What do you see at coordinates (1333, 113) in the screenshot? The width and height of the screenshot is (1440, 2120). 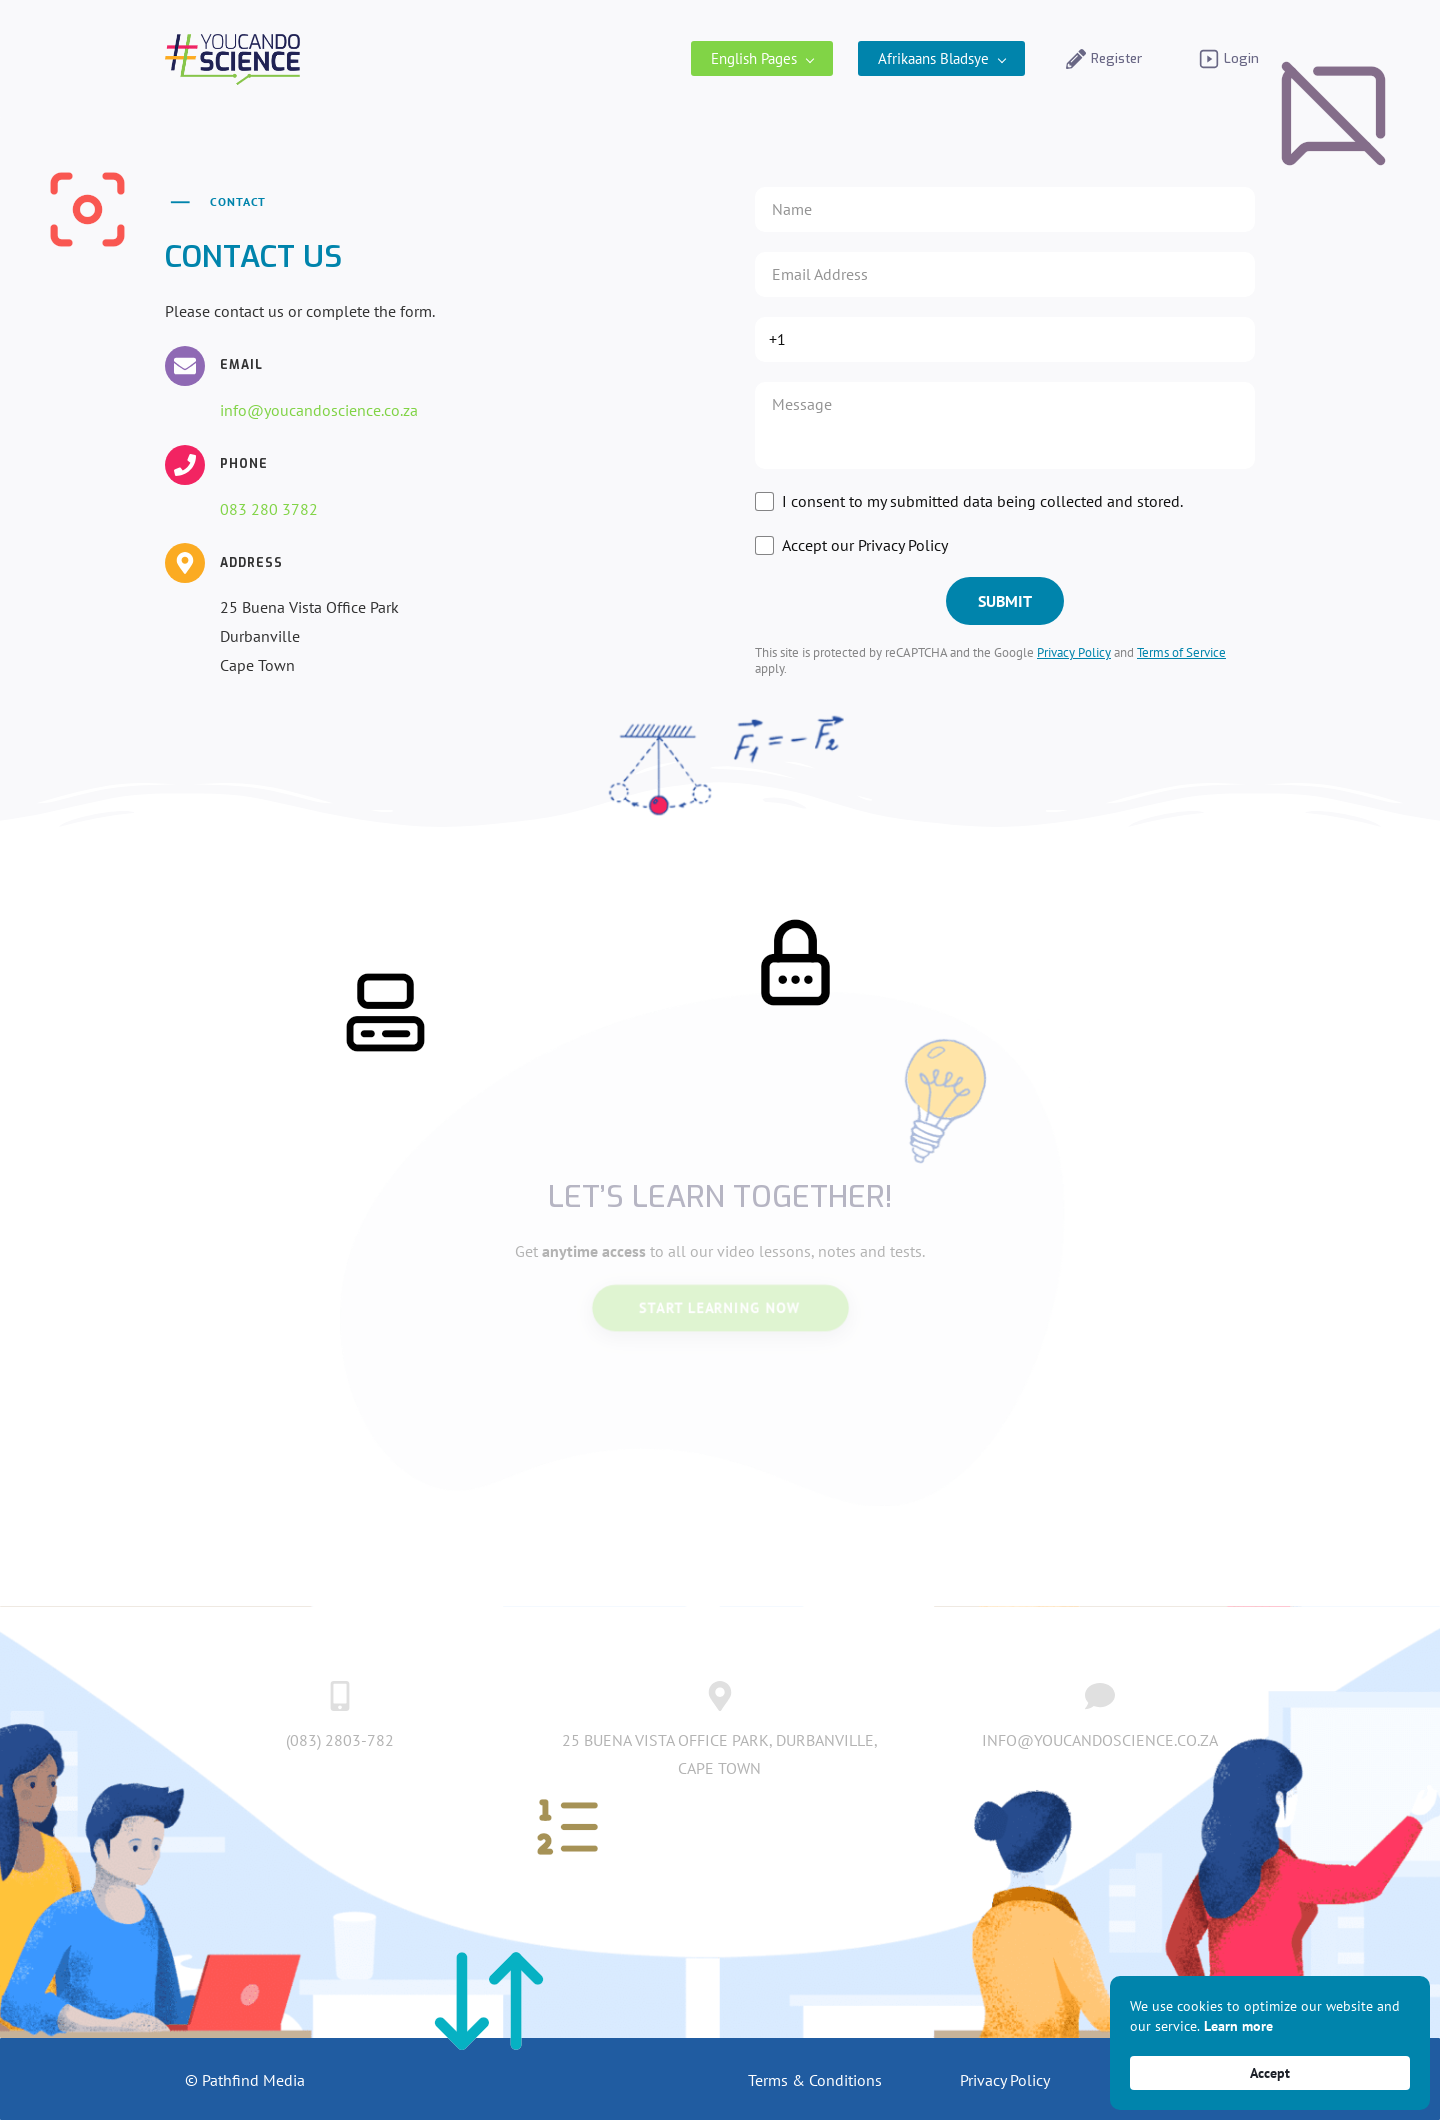 I see `mute or disable chat notifications` at bounding box center [1333, 113].